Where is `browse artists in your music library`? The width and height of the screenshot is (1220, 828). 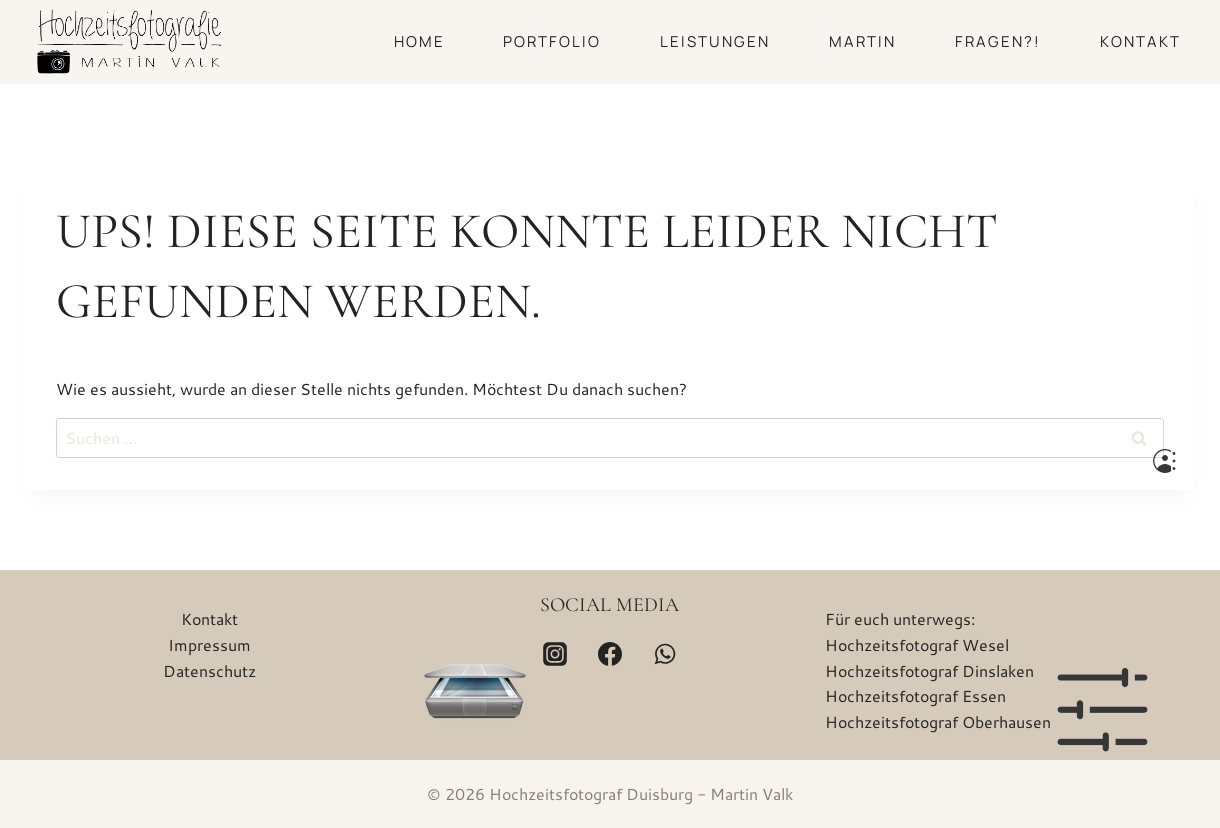 browse artists in your music library is located at coordinates (1165, 461).